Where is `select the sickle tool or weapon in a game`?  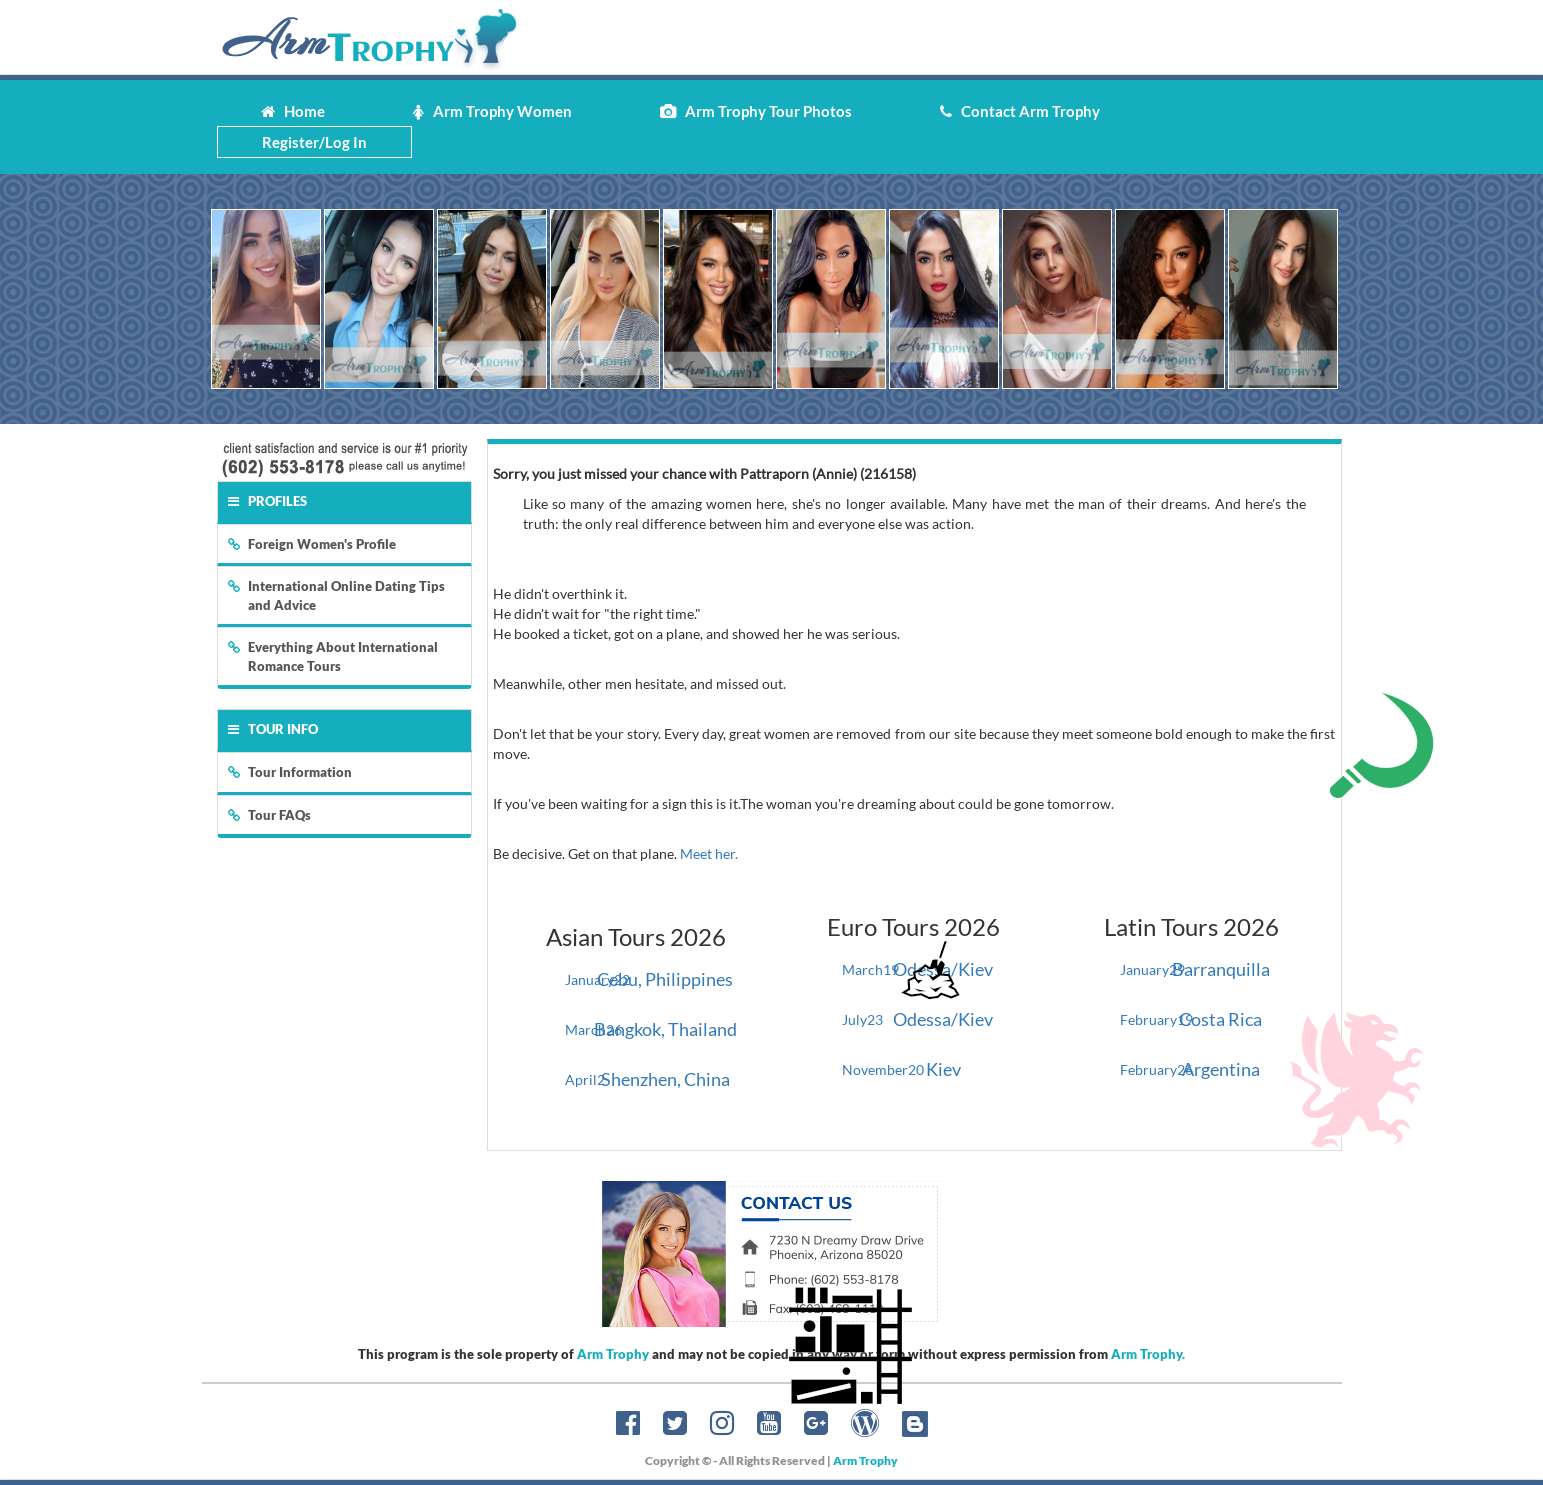
select the sickle tool or weapon in a game is located at coordinates (1381, 744).